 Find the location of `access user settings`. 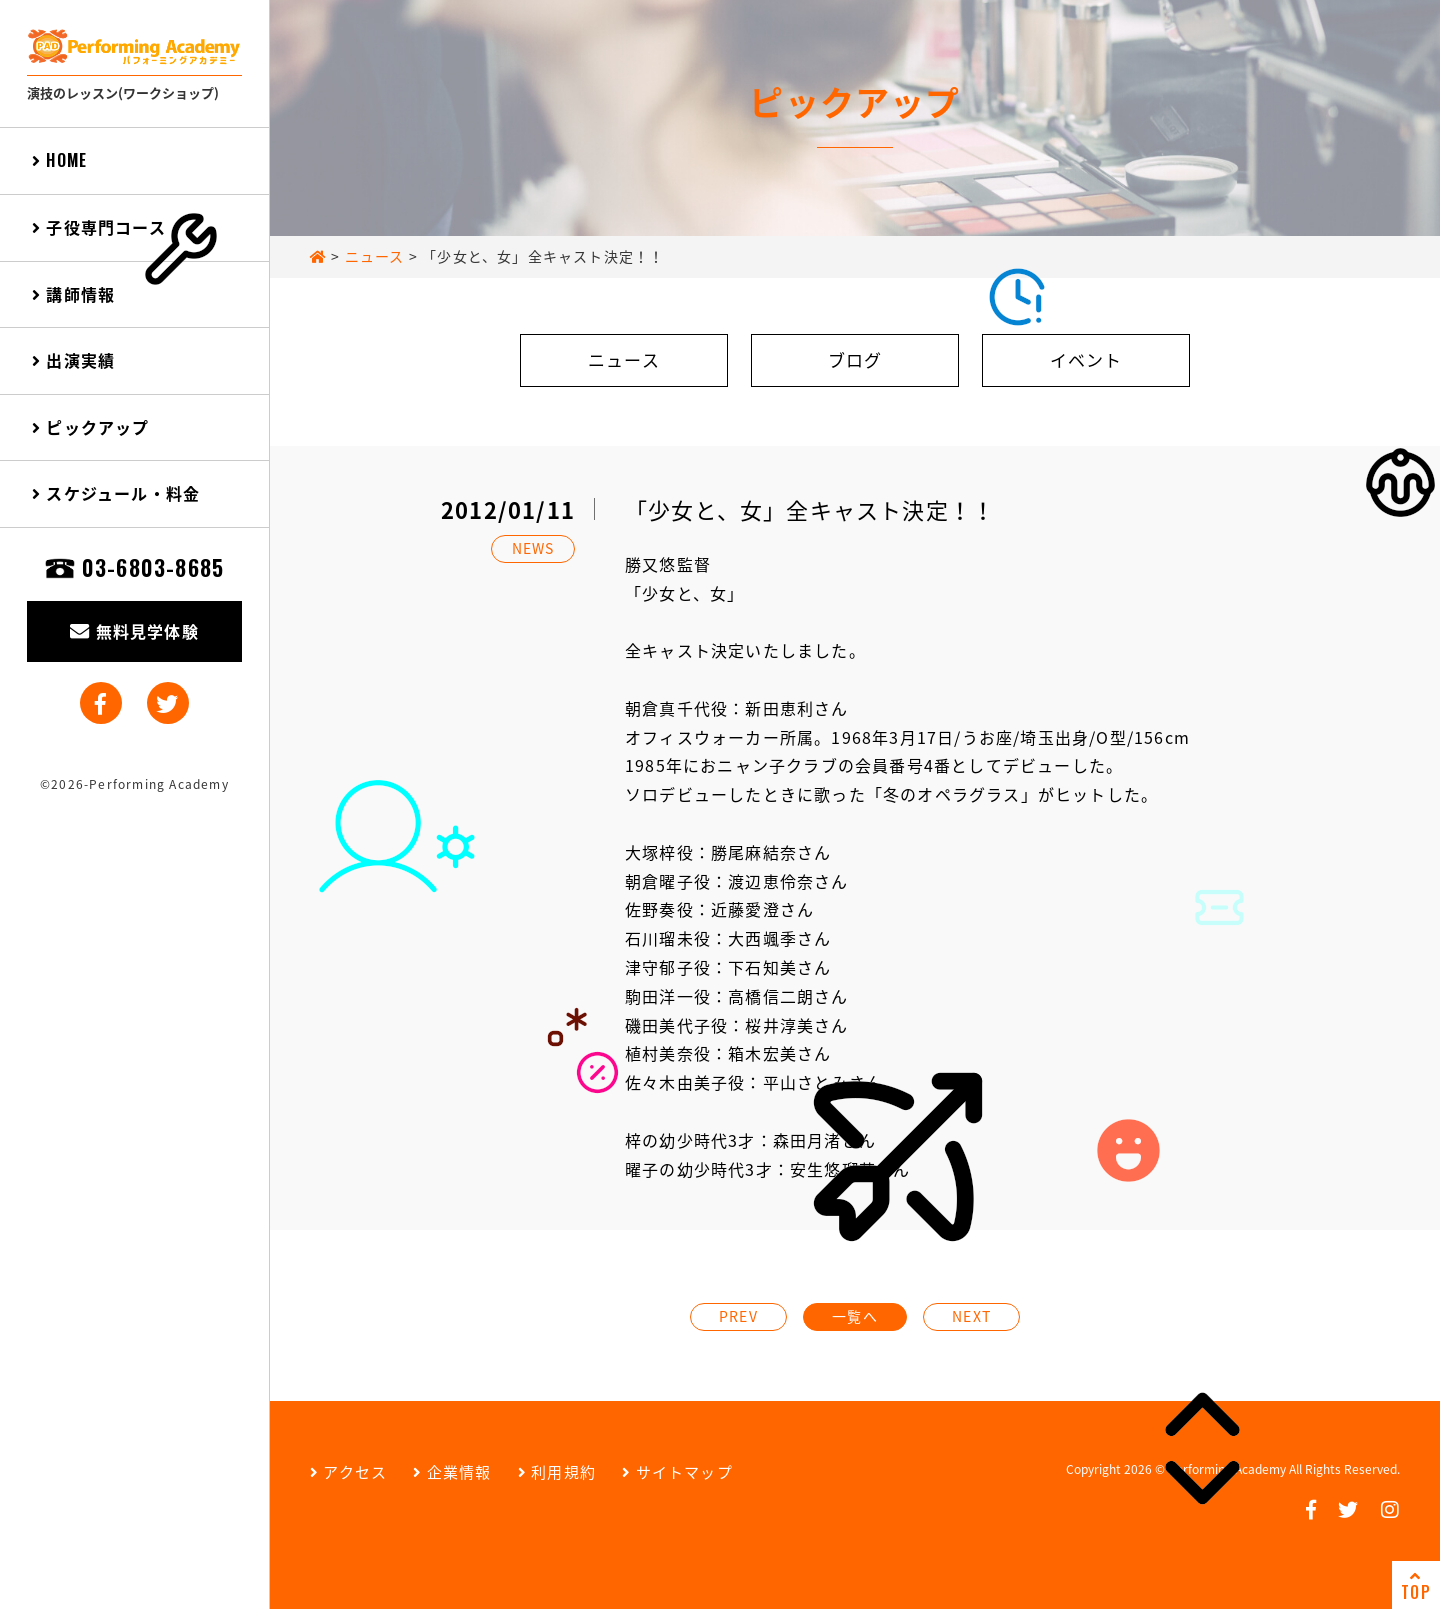

access user settings is located at coordinates (391, 841).